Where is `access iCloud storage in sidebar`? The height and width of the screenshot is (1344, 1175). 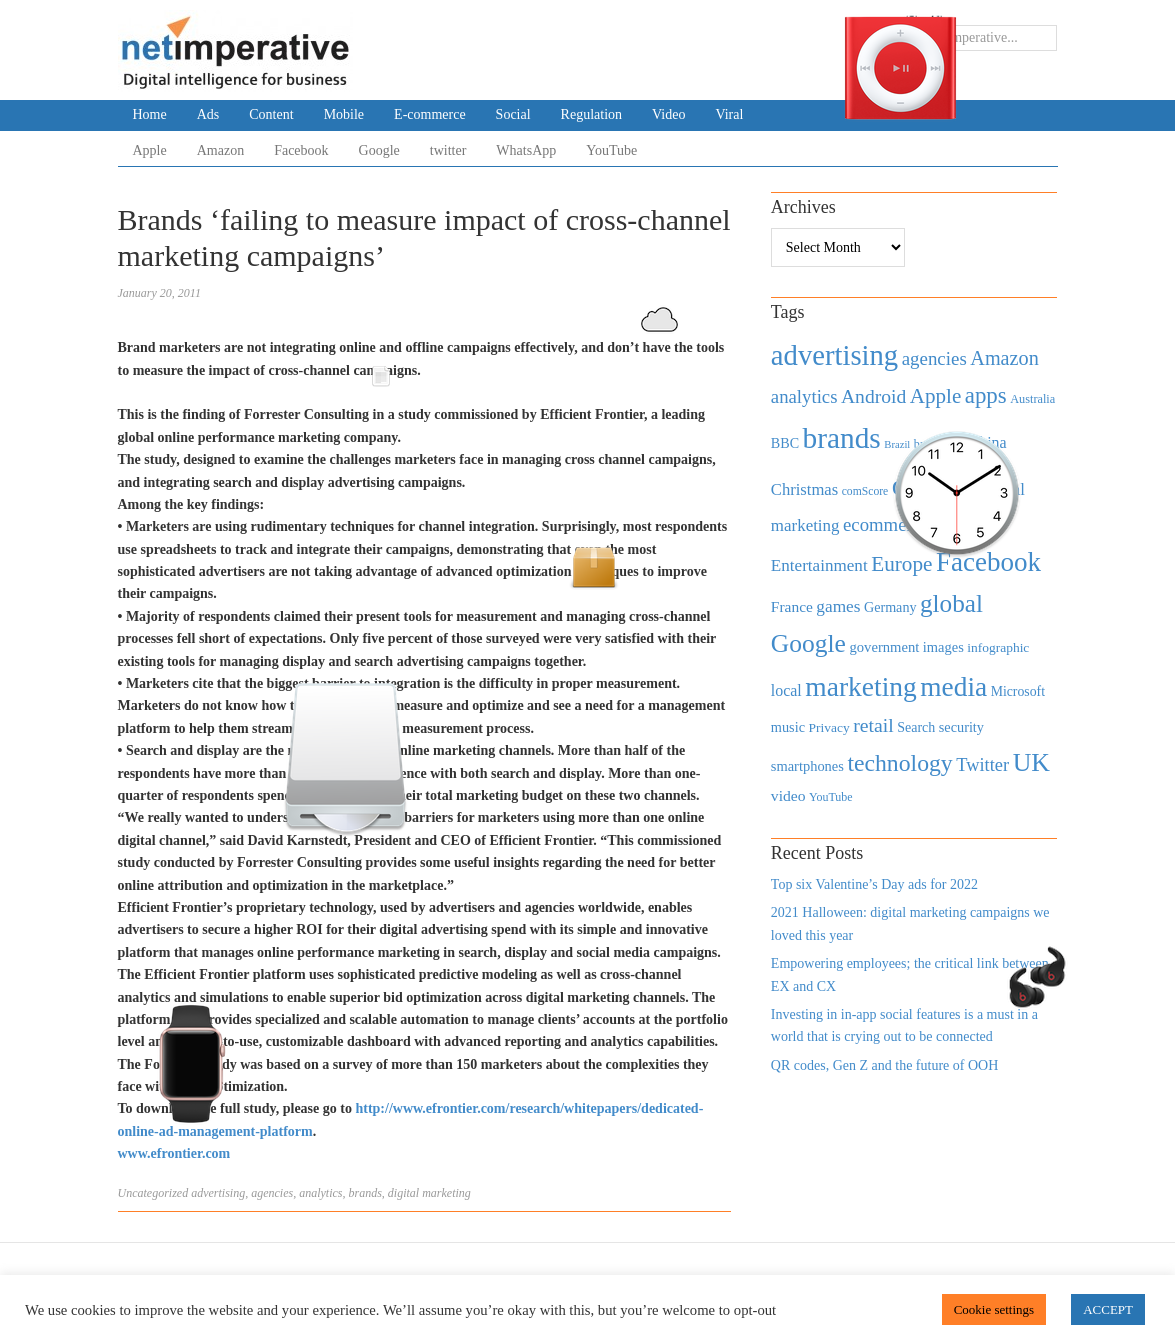 access iCloud storage in sidebar is located at coordinates (659, 319).